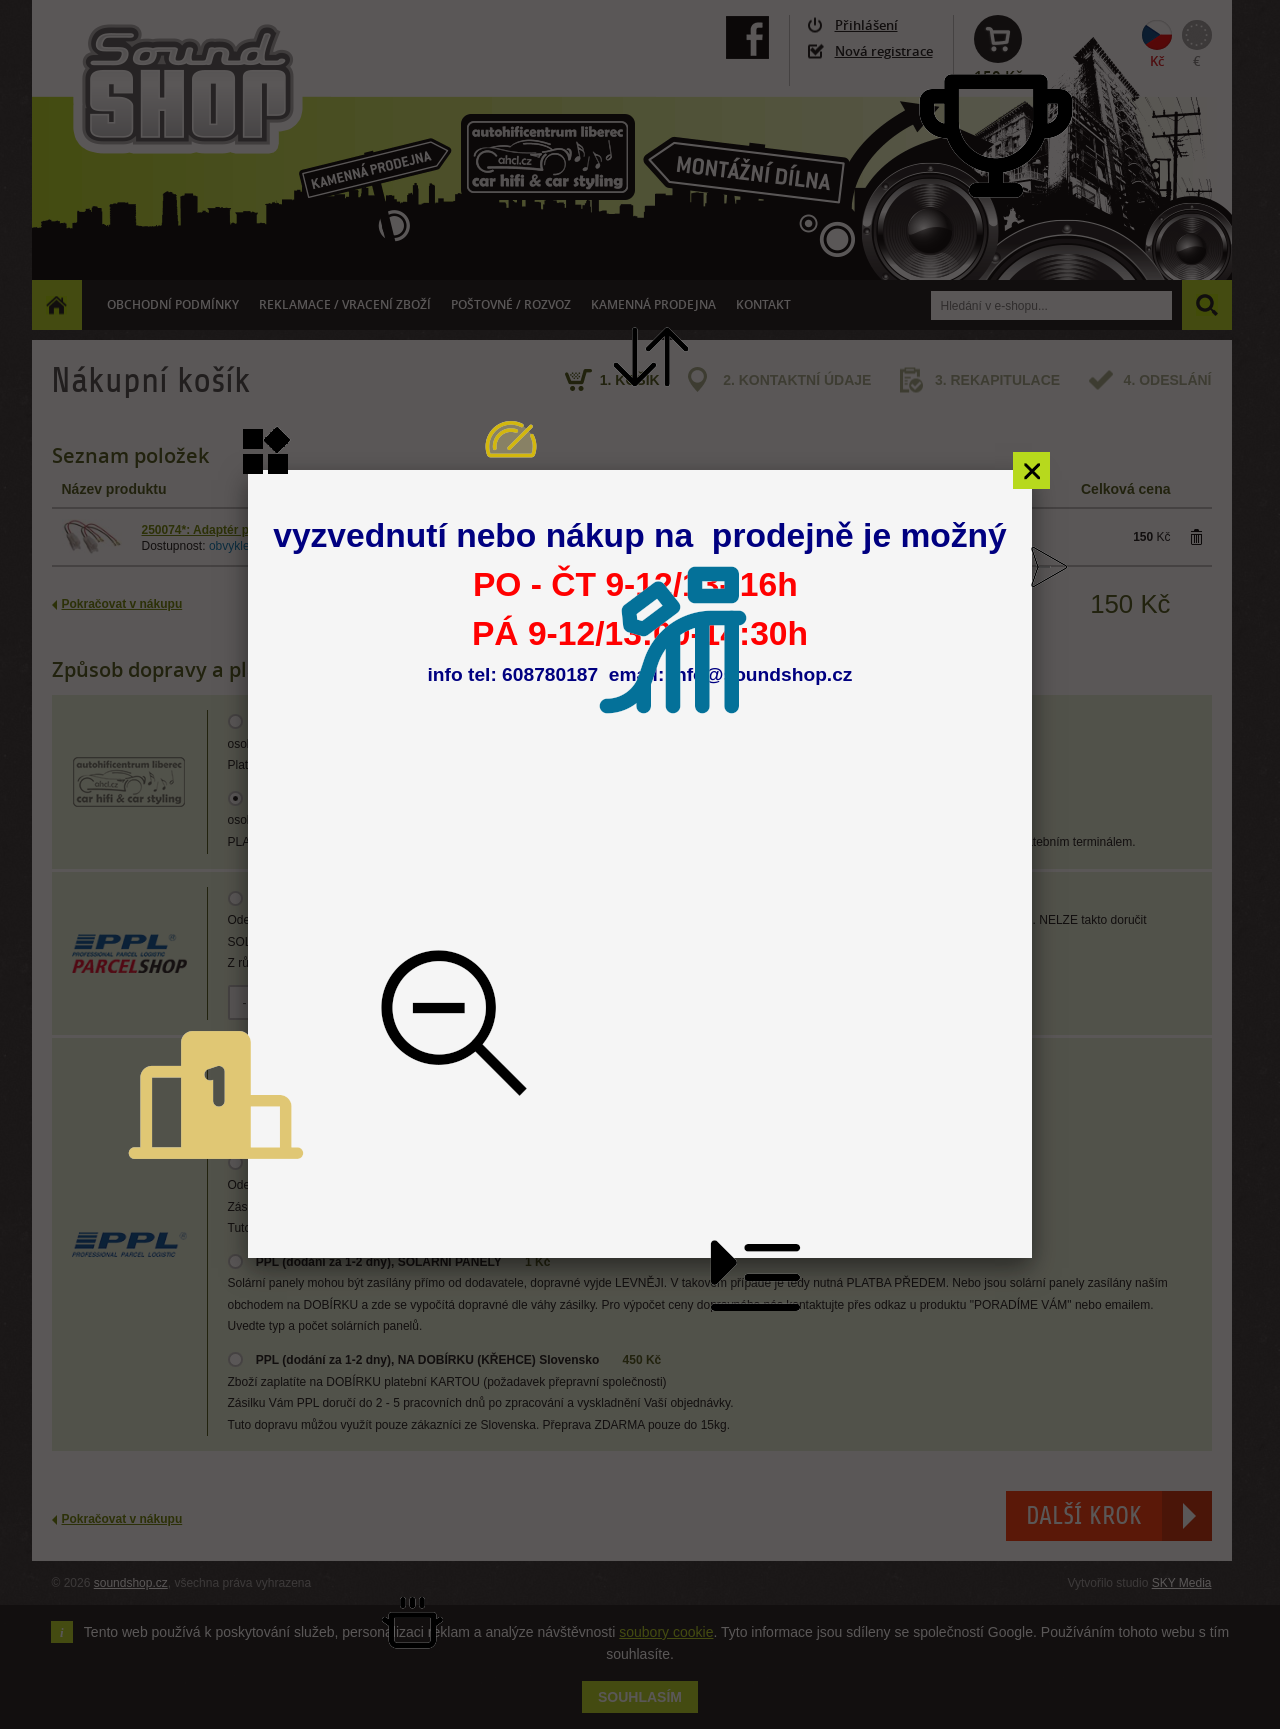 The height and width of the screenshot is (1729, 1280). I want to click on view leaderboard or rankings, so click(216, 1095).